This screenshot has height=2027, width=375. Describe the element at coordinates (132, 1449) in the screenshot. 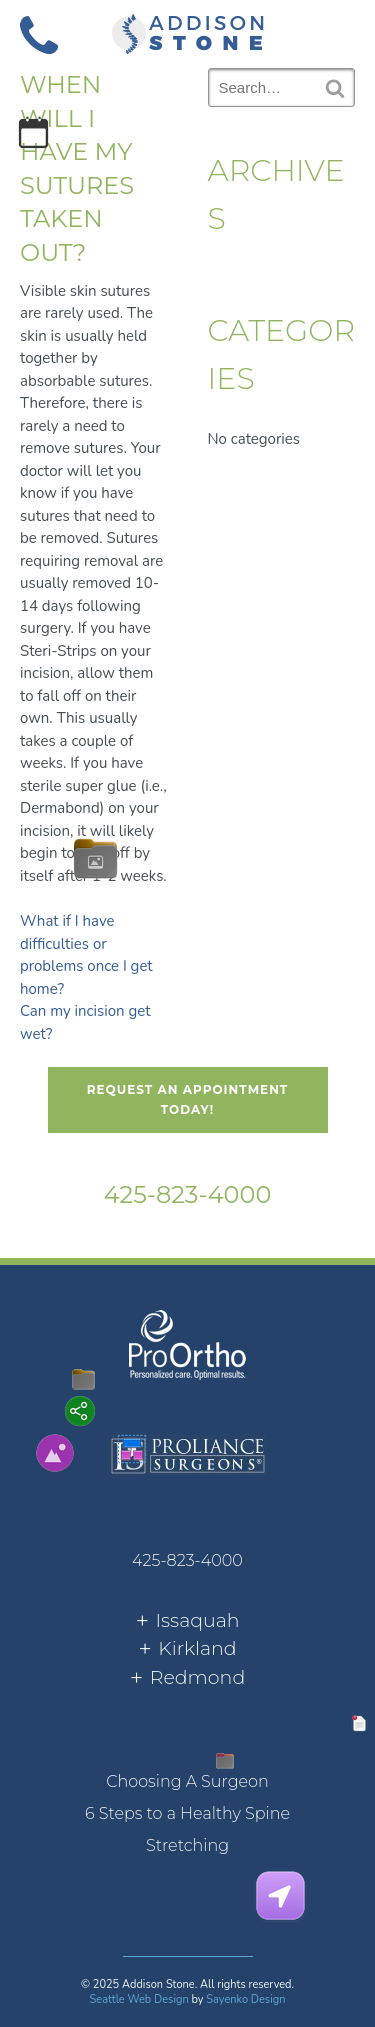

I see `select all items in the current view` at that location.